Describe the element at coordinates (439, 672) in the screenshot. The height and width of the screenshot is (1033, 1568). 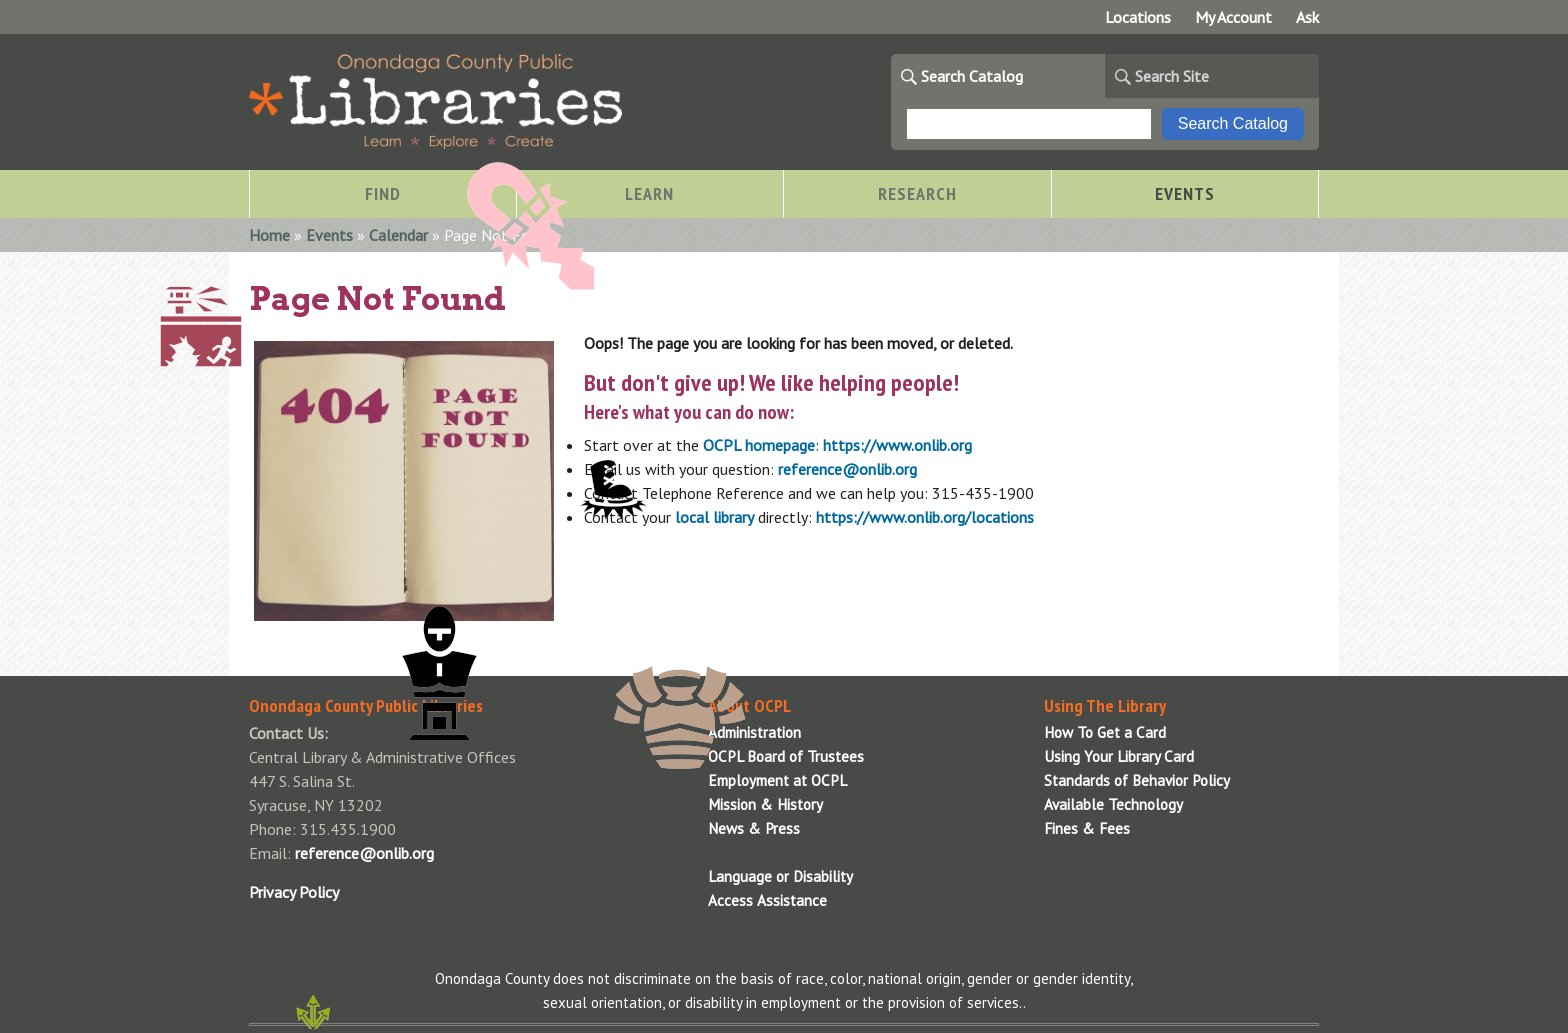
I see `view museum or gallery collection` at that location.